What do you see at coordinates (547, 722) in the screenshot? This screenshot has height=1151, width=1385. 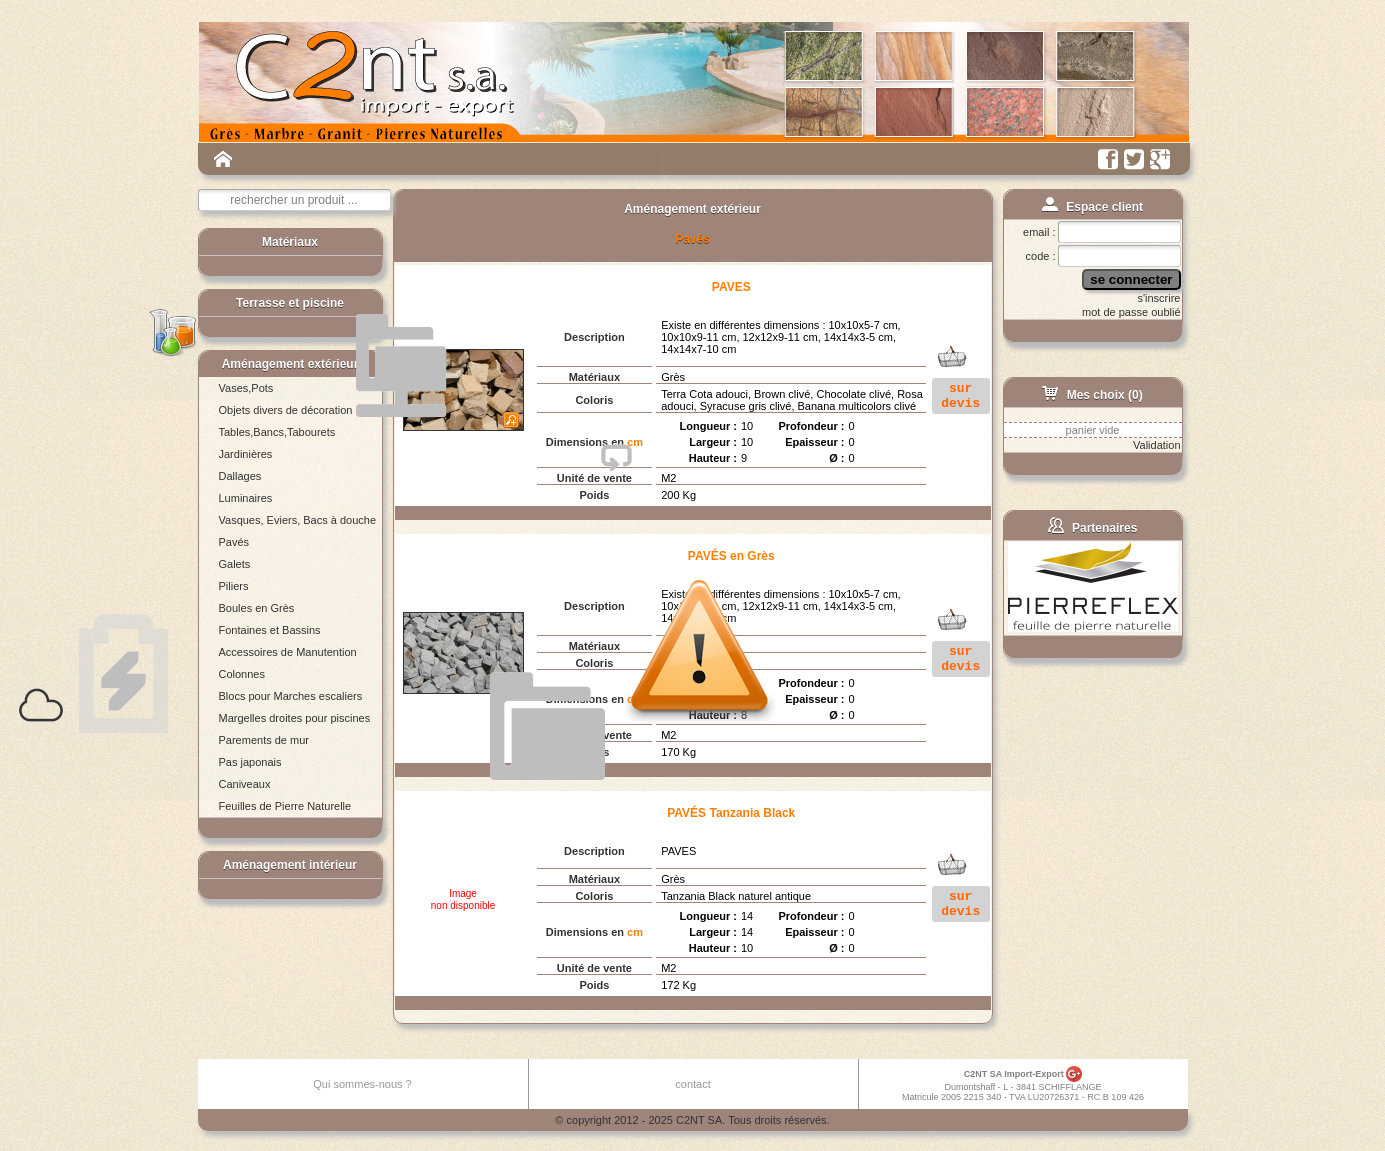 I see `access desktop folder` at bounding box center [547, 722].